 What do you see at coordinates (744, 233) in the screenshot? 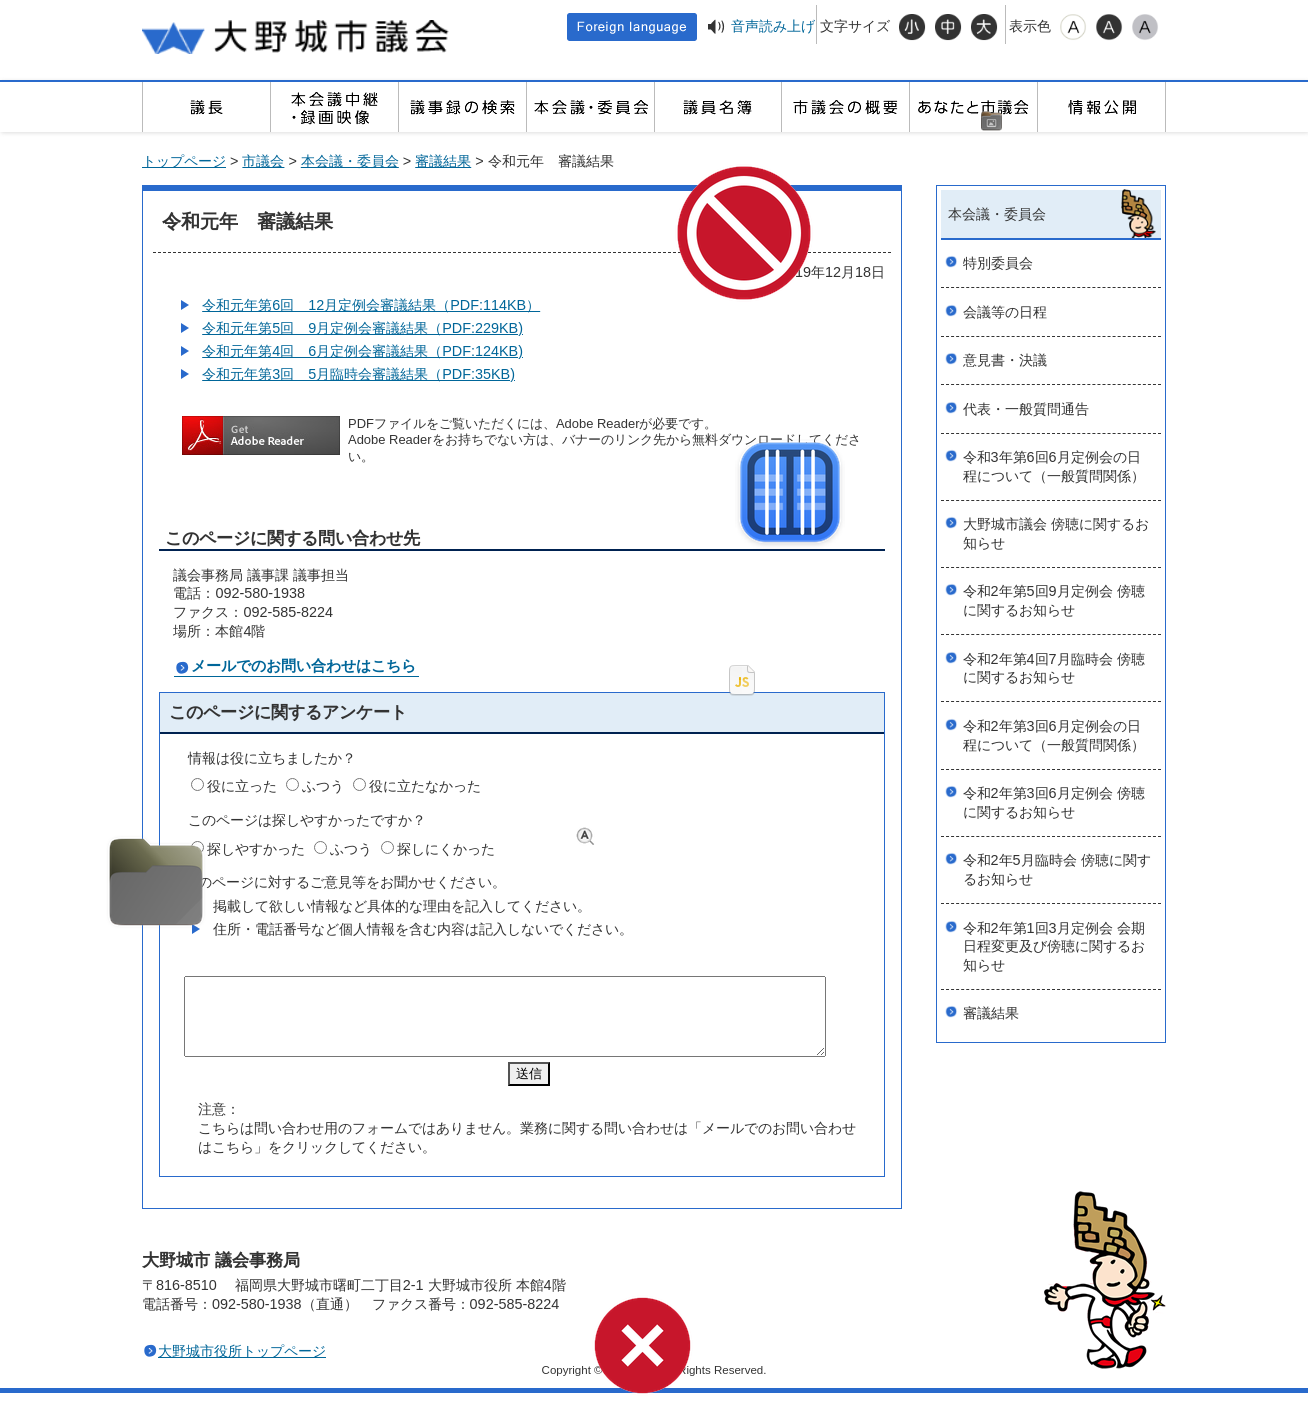
I see `delete or remove selected item` at bounding box center [744, 233].